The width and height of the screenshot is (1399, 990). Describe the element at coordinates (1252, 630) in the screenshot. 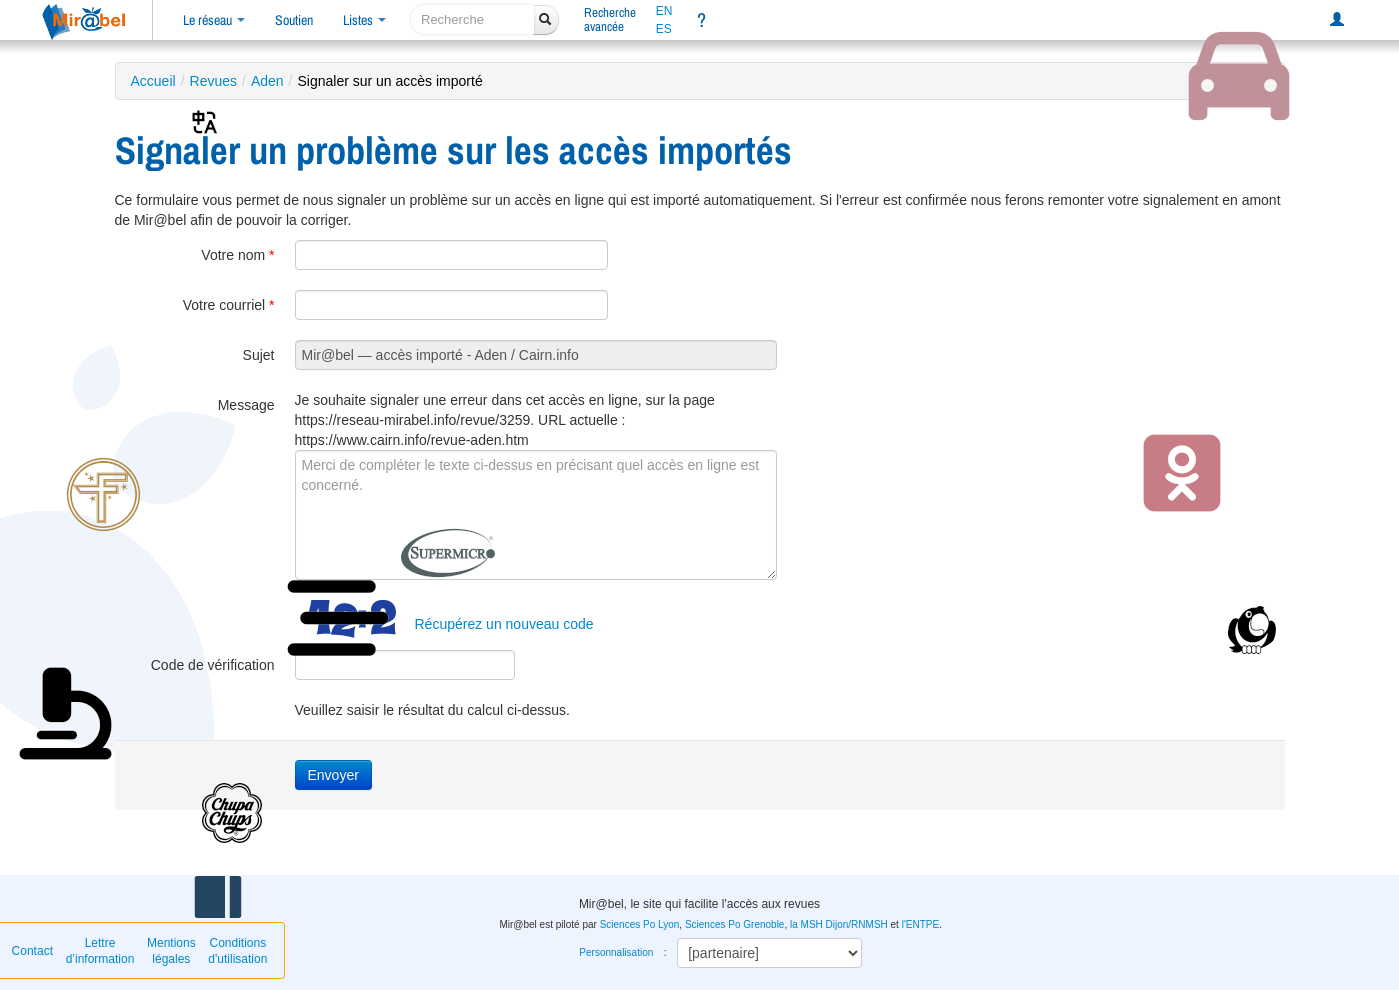

I see `themeisle brand logo` at that location.